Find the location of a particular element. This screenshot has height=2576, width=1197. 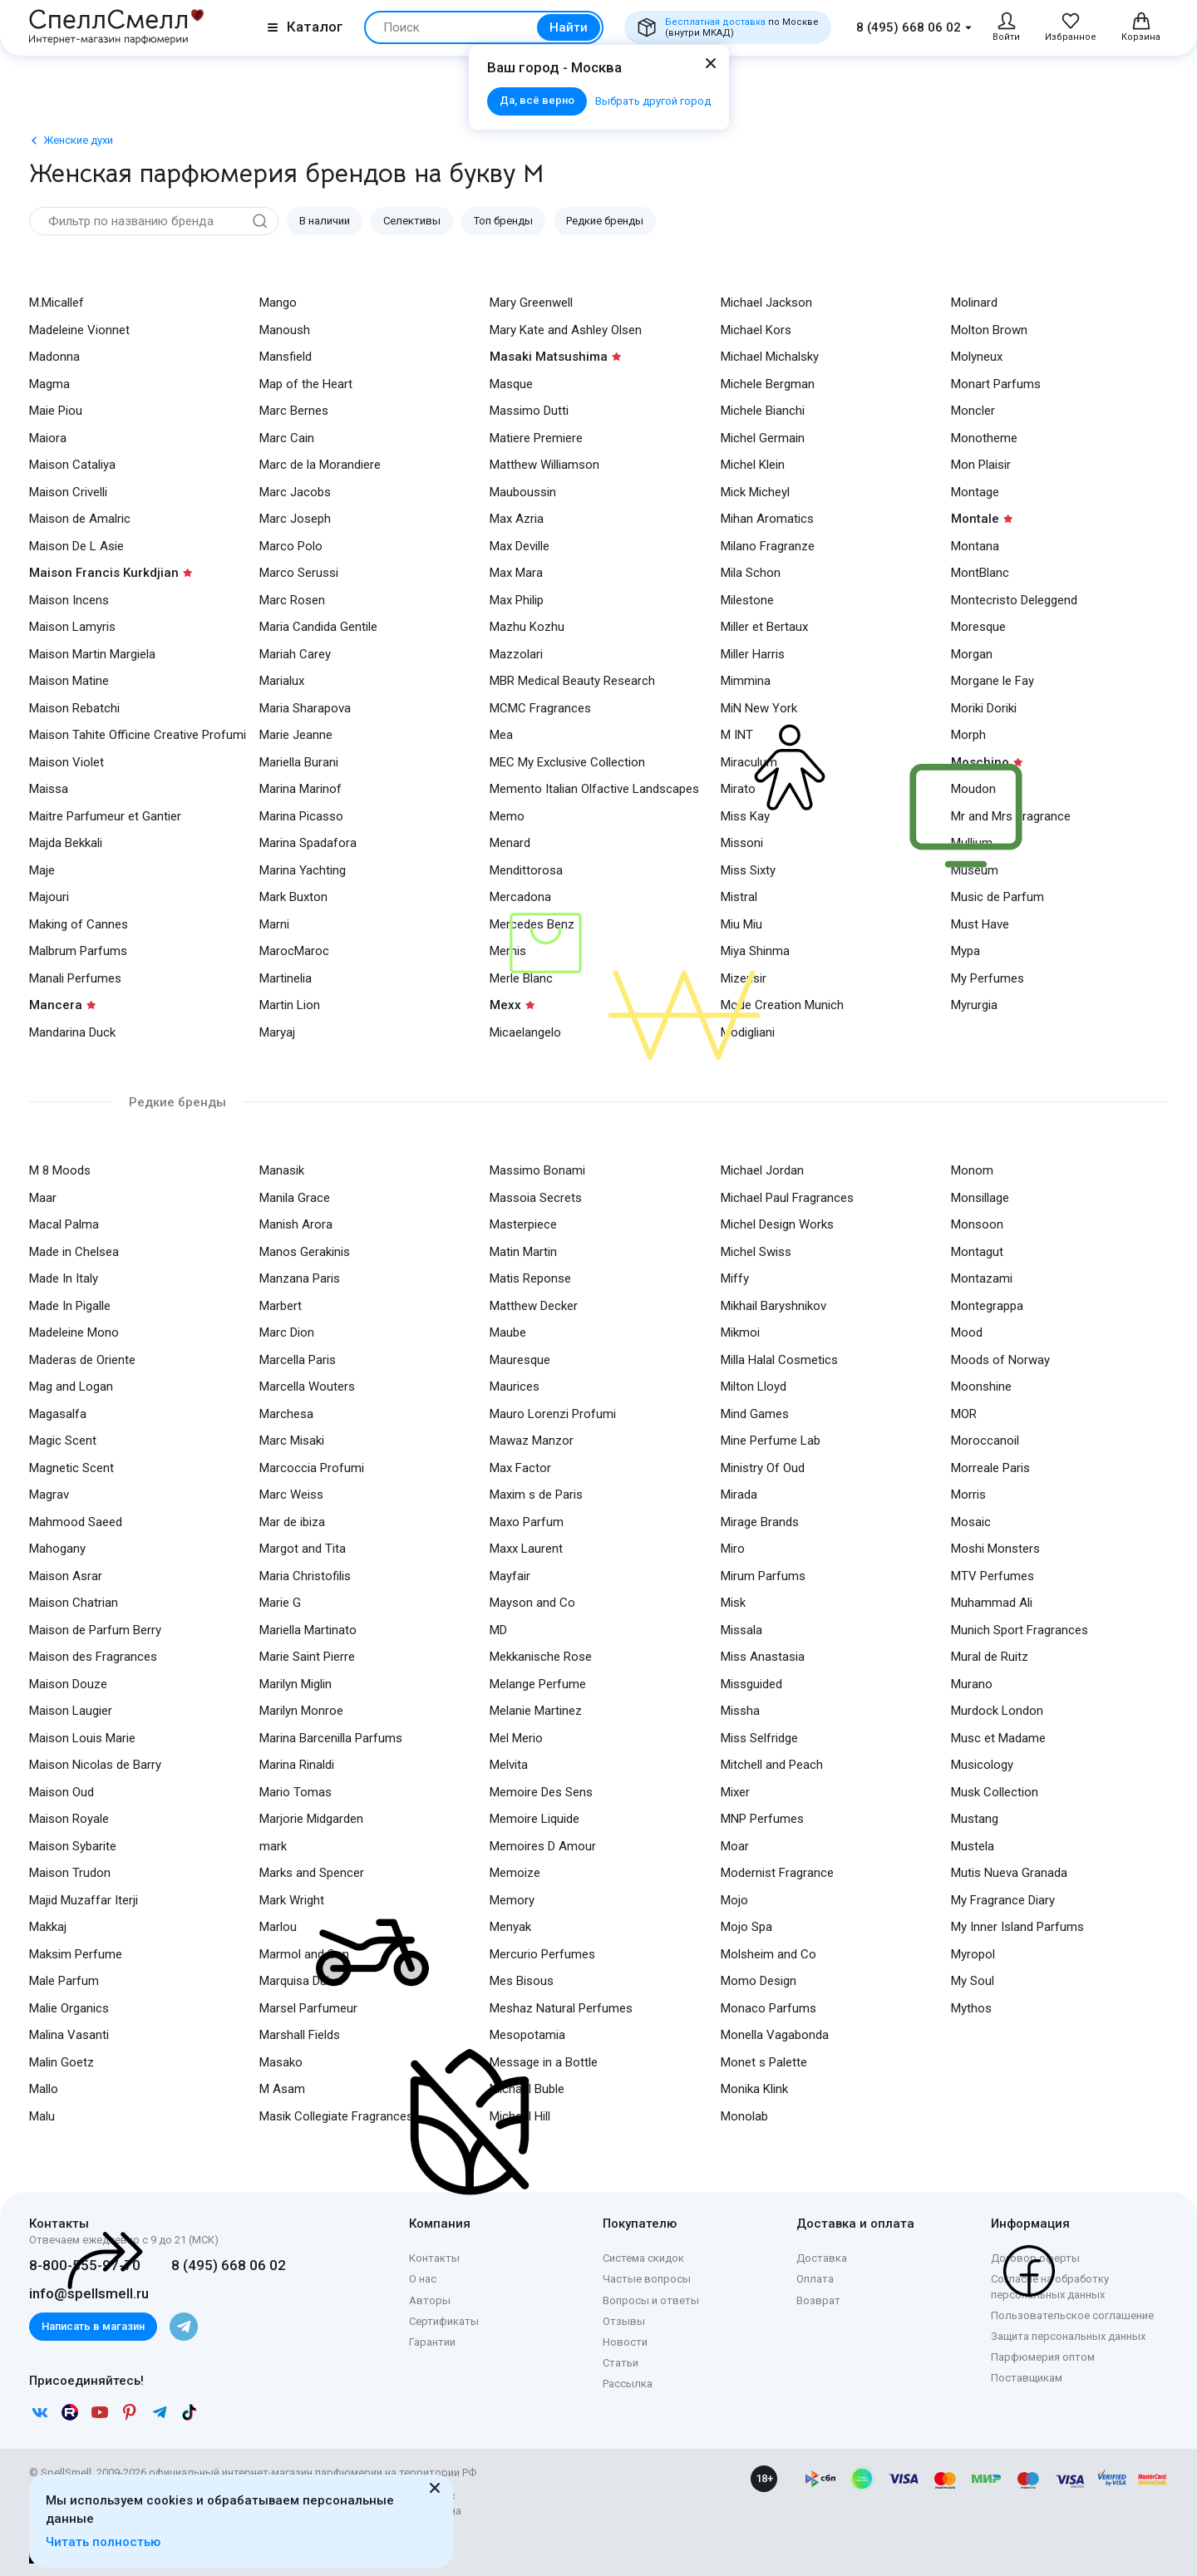

forward or share content to another destination is located at coordinates (105, 2260).